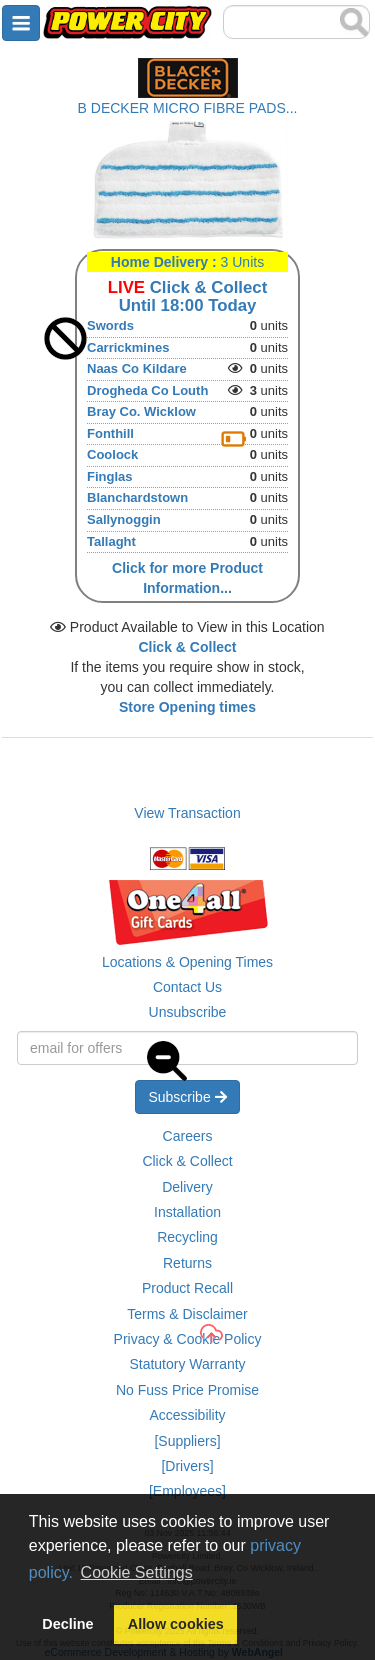  I want to click on zoom out, so click(167, 1061).